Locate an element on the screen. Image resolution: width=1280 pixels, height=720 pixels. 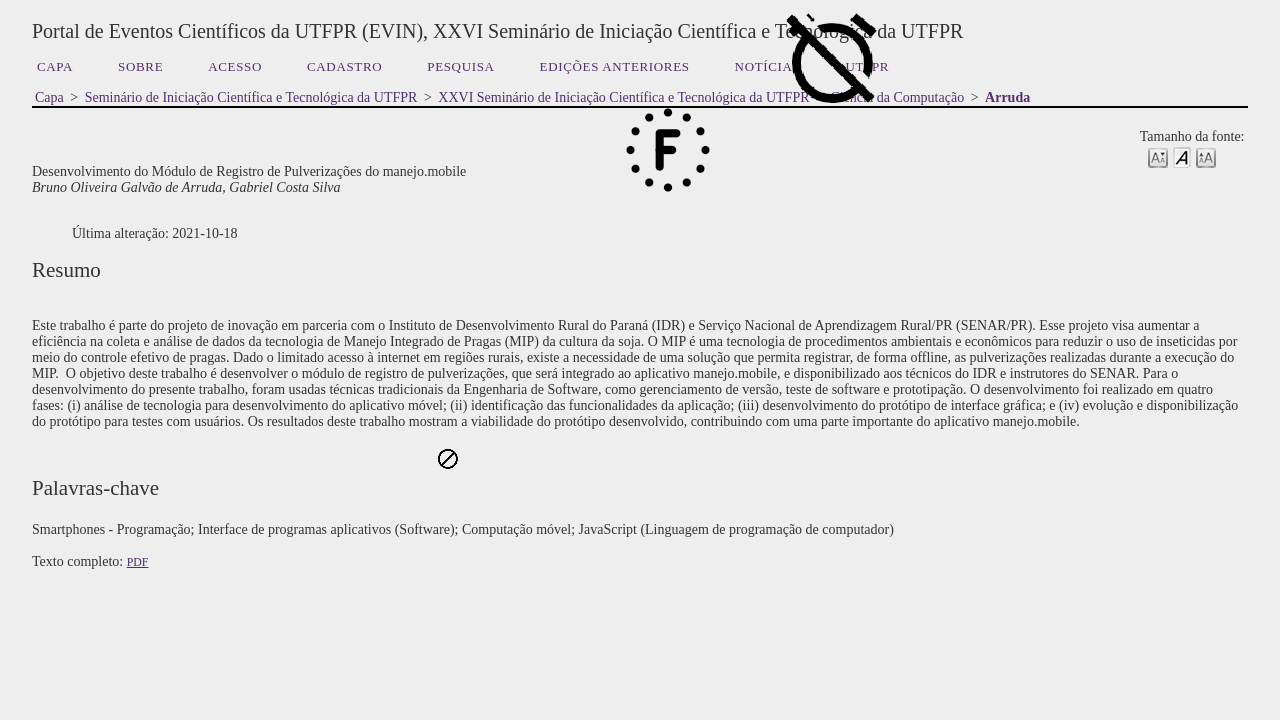
indicates a draft or pending Facebook connection is located at coordinates (668, 150).